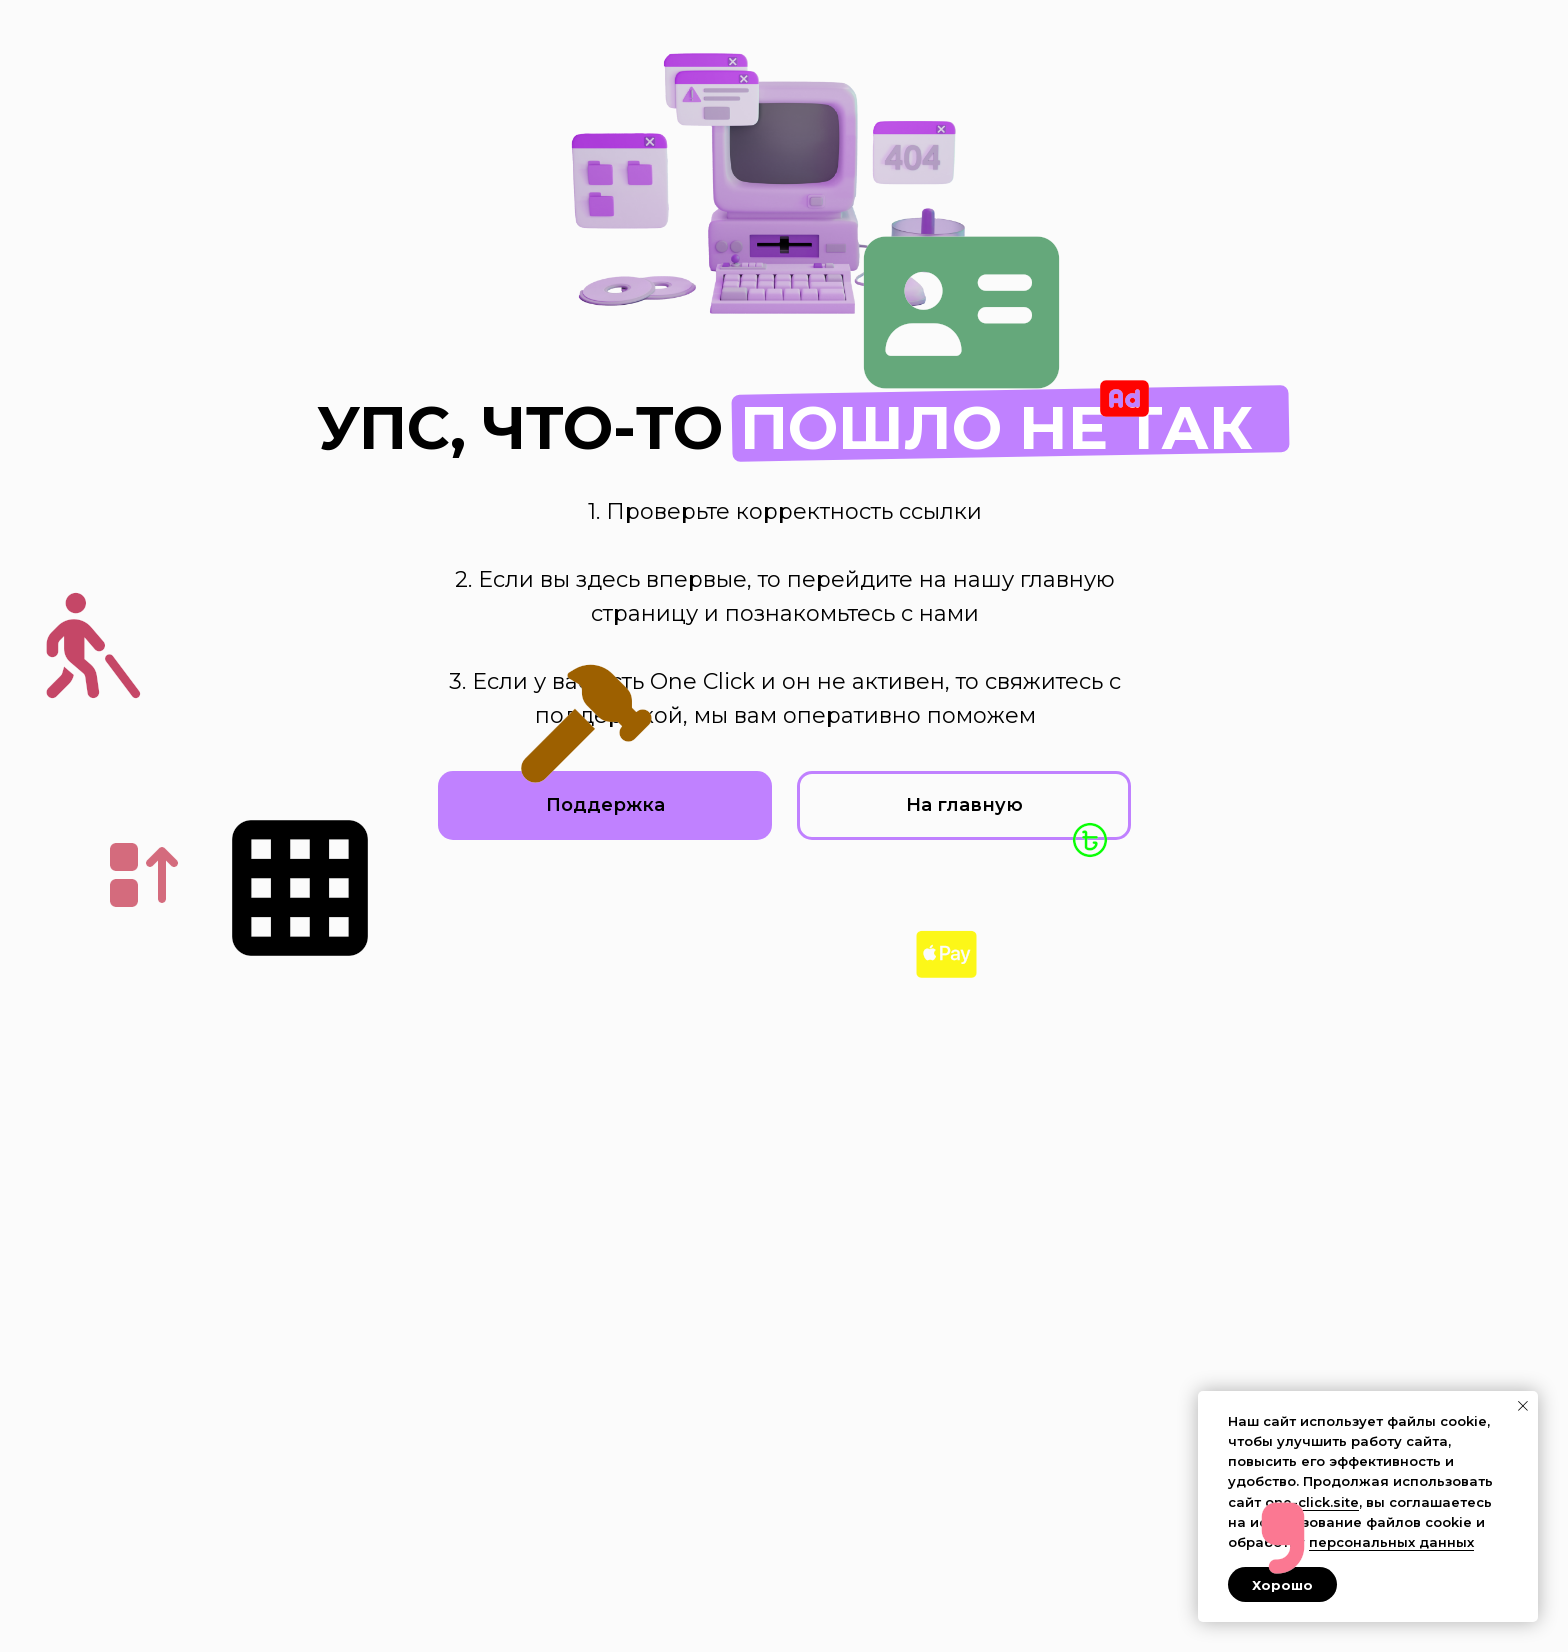 The width and height of the screenshot is (1568, 1652). Describe the element at coordinates (1283, 1538) in the screenshot. I see `insert closing single quotation mark` at that location.